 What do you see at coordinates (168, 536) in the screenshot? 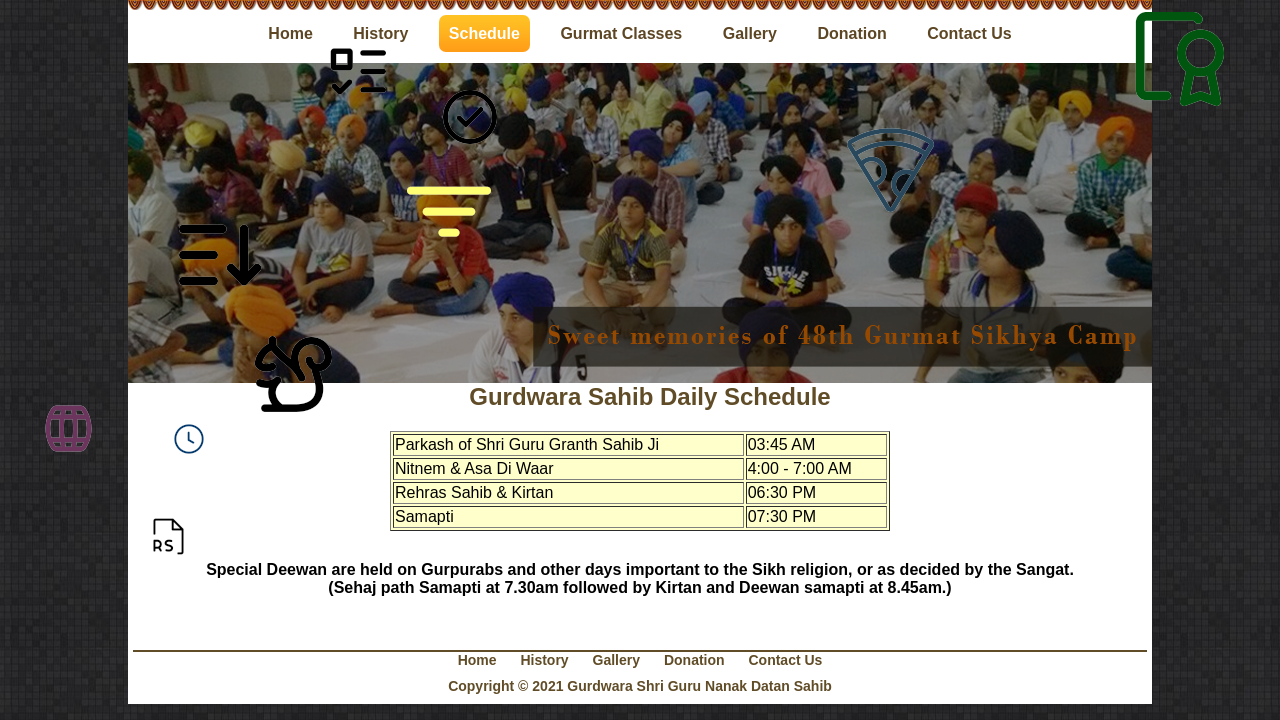
I see `a Rust source code file` at bounding box center [168, 536].